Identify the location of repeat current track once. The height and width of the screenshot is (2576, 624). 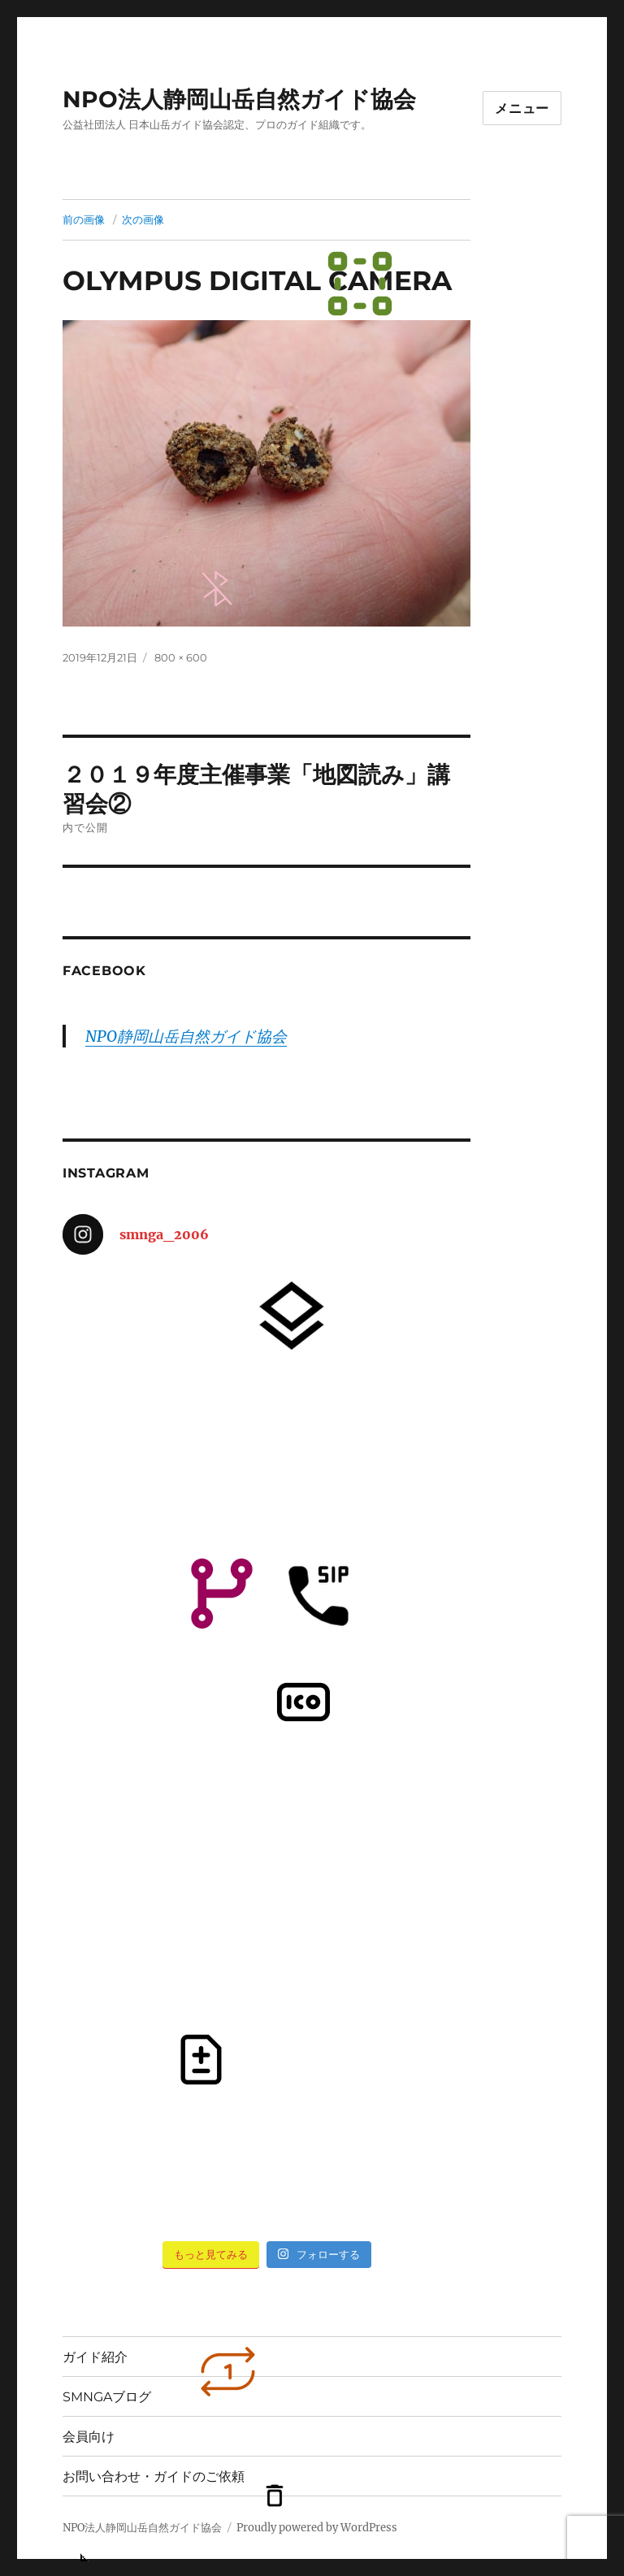
(228, 2371).